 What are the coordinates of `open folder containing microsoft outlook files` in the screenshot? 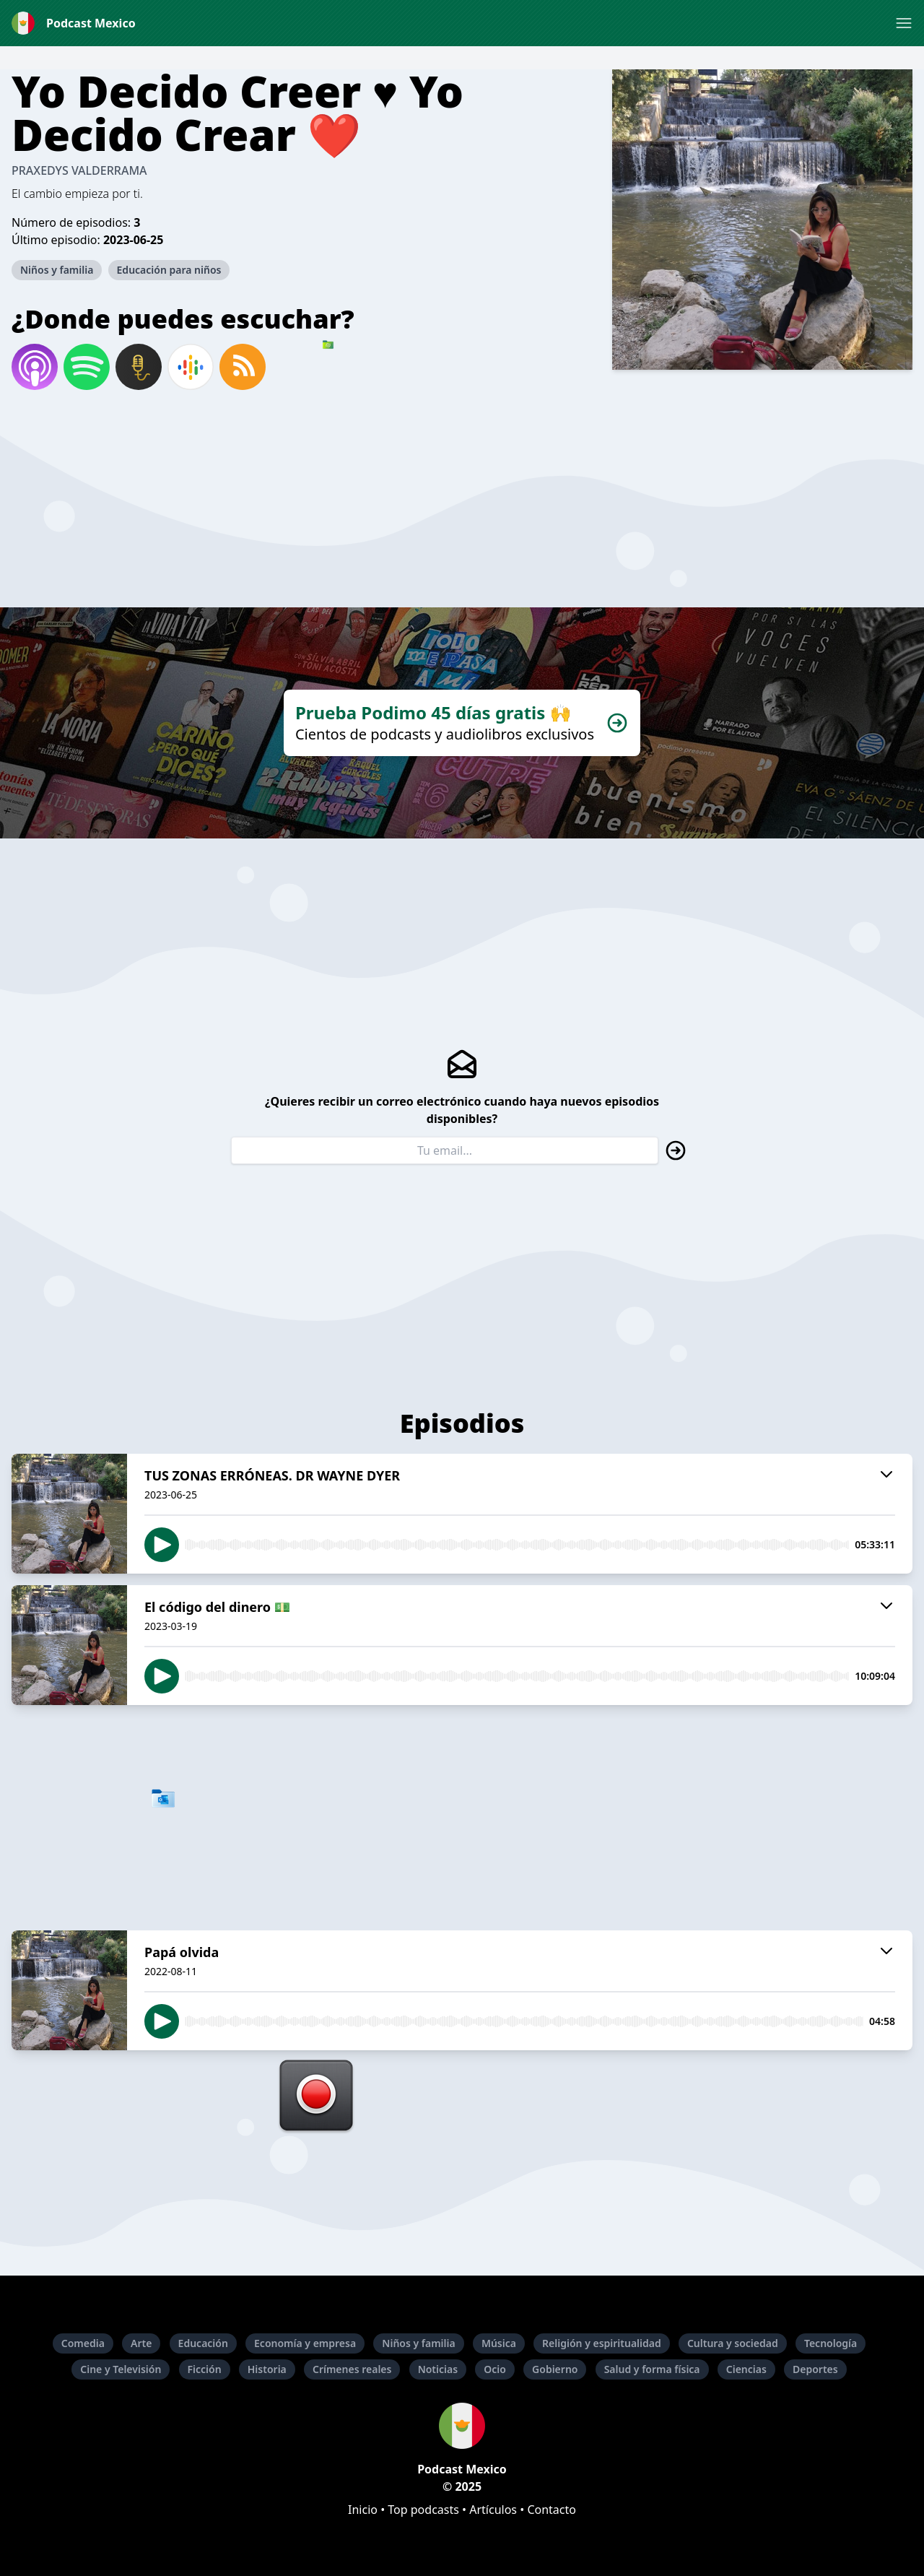 It's located at (163, 1799).